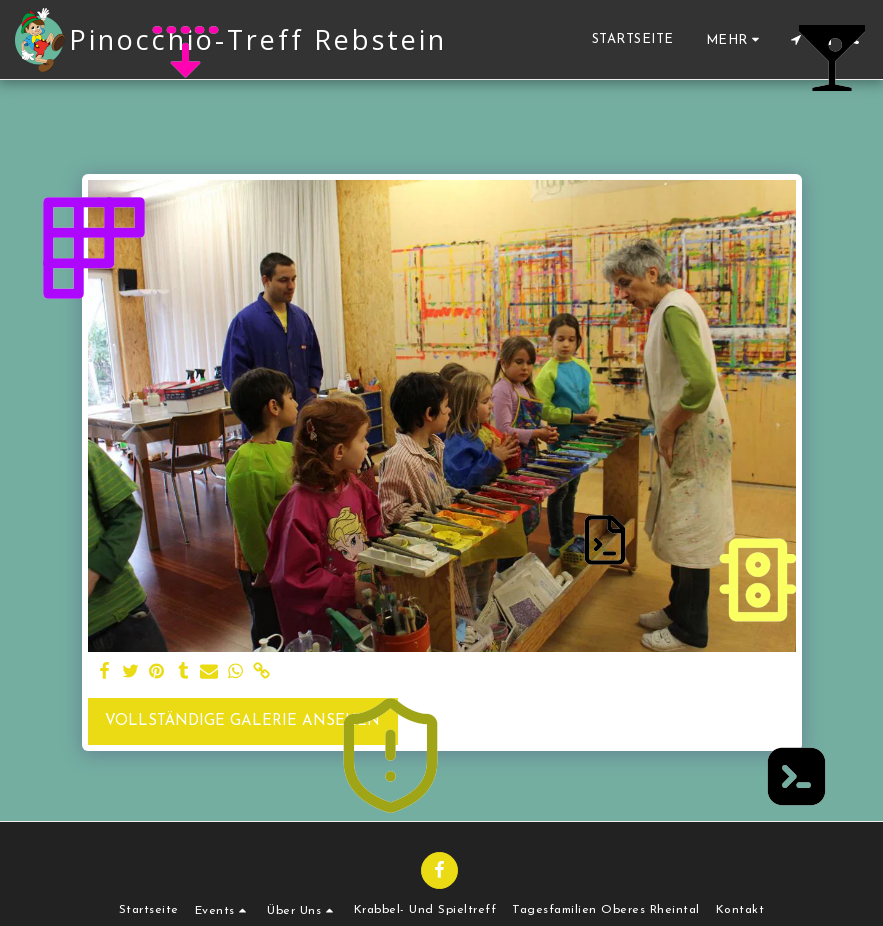 The image size is (883, 926). What do you see at coordinates (605, 540) in the screenshot?
I see `open terminal or command line file` at bounding box center [605, 540].